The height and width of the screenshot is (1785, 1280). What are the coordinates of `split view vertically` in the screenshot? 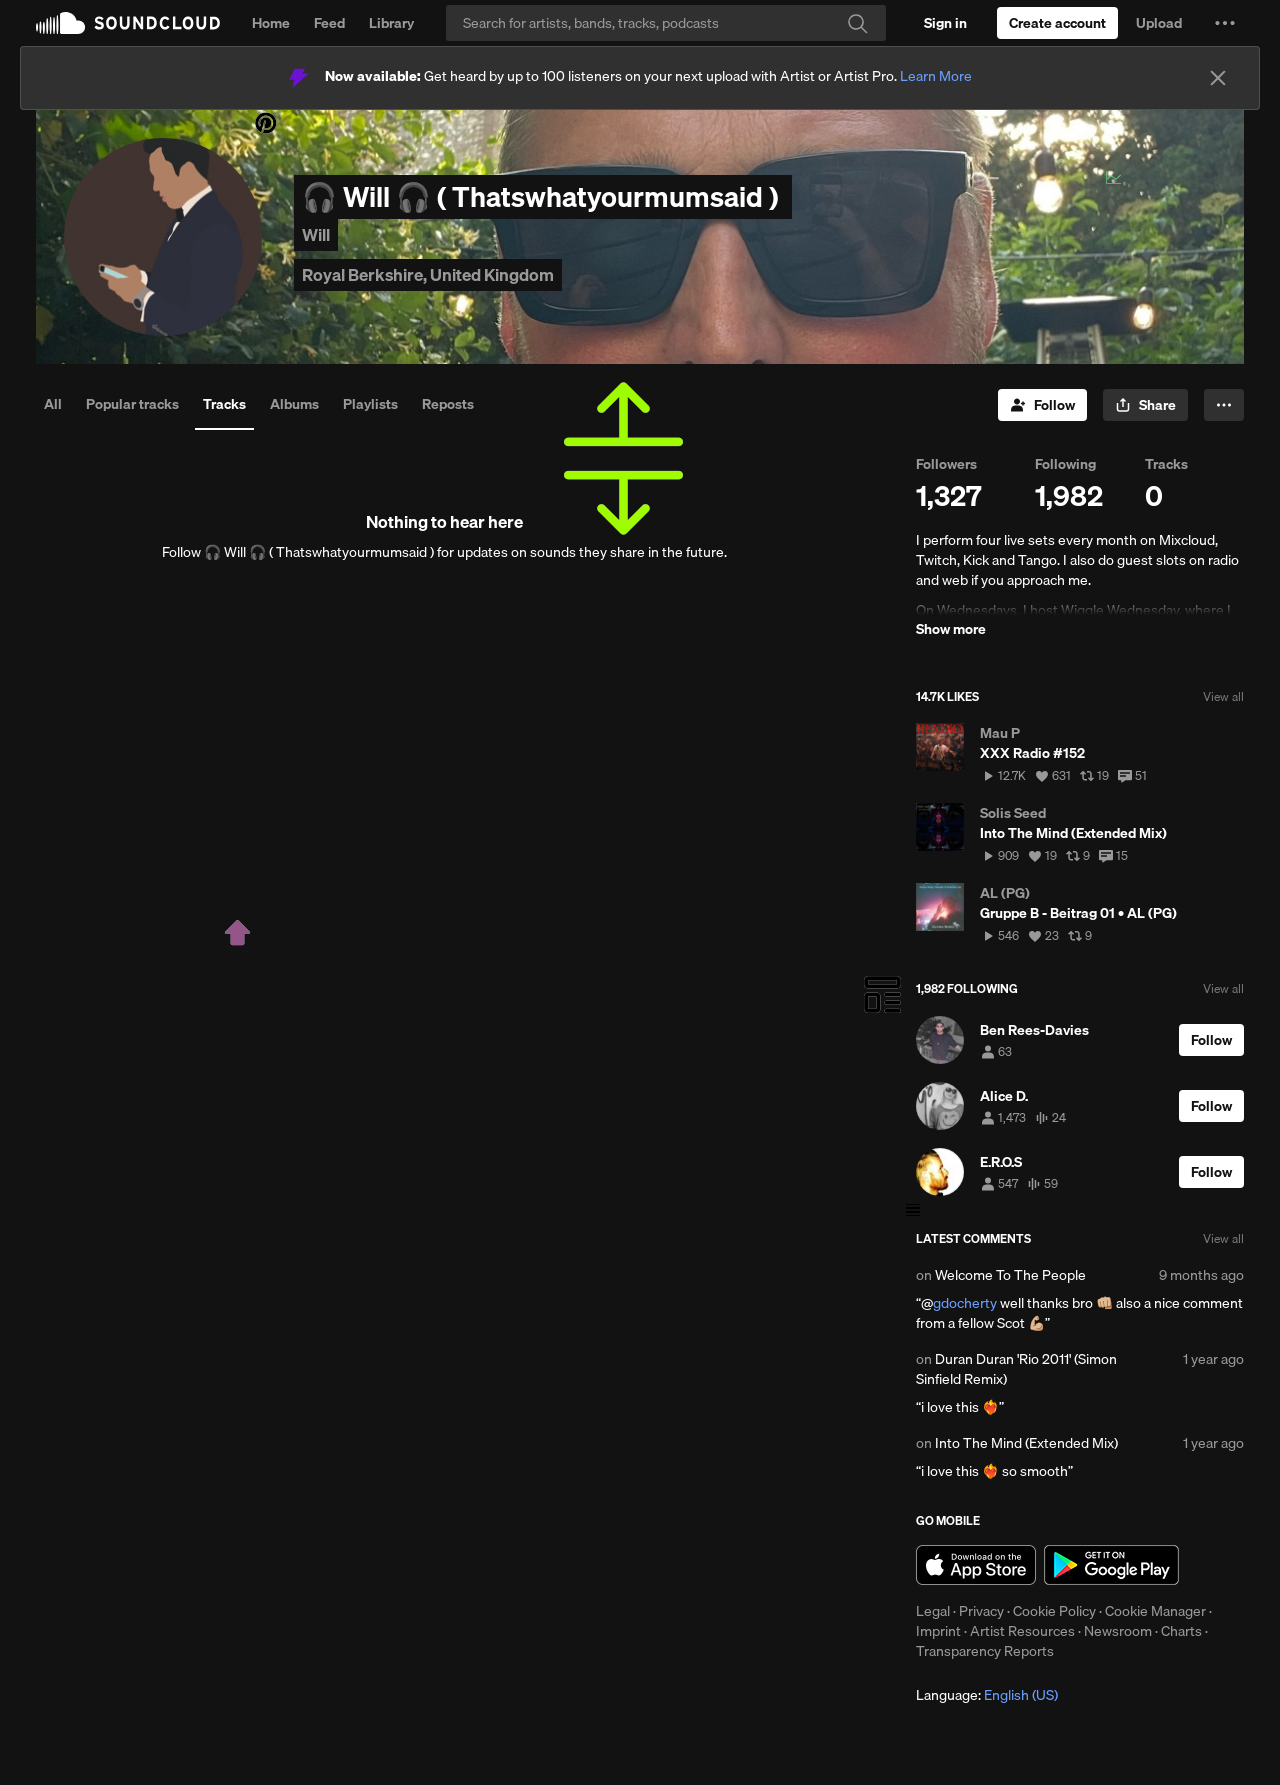 It's located at (623, 458).